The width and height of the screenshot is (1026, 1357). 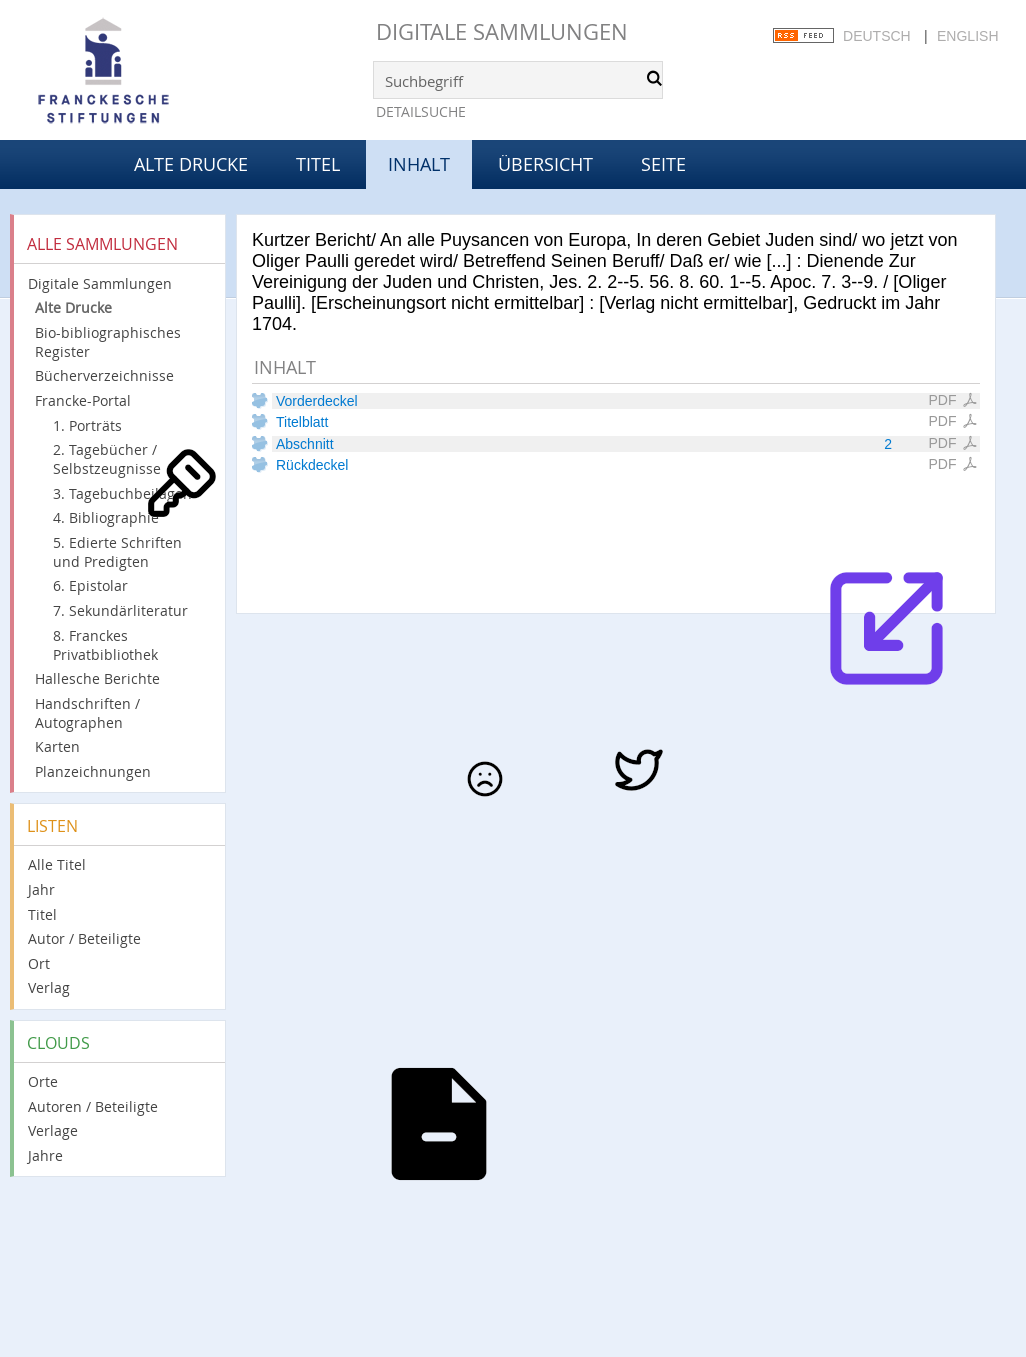 What do you see at coordinates (886, 628) in the screenshot?
I see `resize or scale an element` at bounding box center [886, 628].